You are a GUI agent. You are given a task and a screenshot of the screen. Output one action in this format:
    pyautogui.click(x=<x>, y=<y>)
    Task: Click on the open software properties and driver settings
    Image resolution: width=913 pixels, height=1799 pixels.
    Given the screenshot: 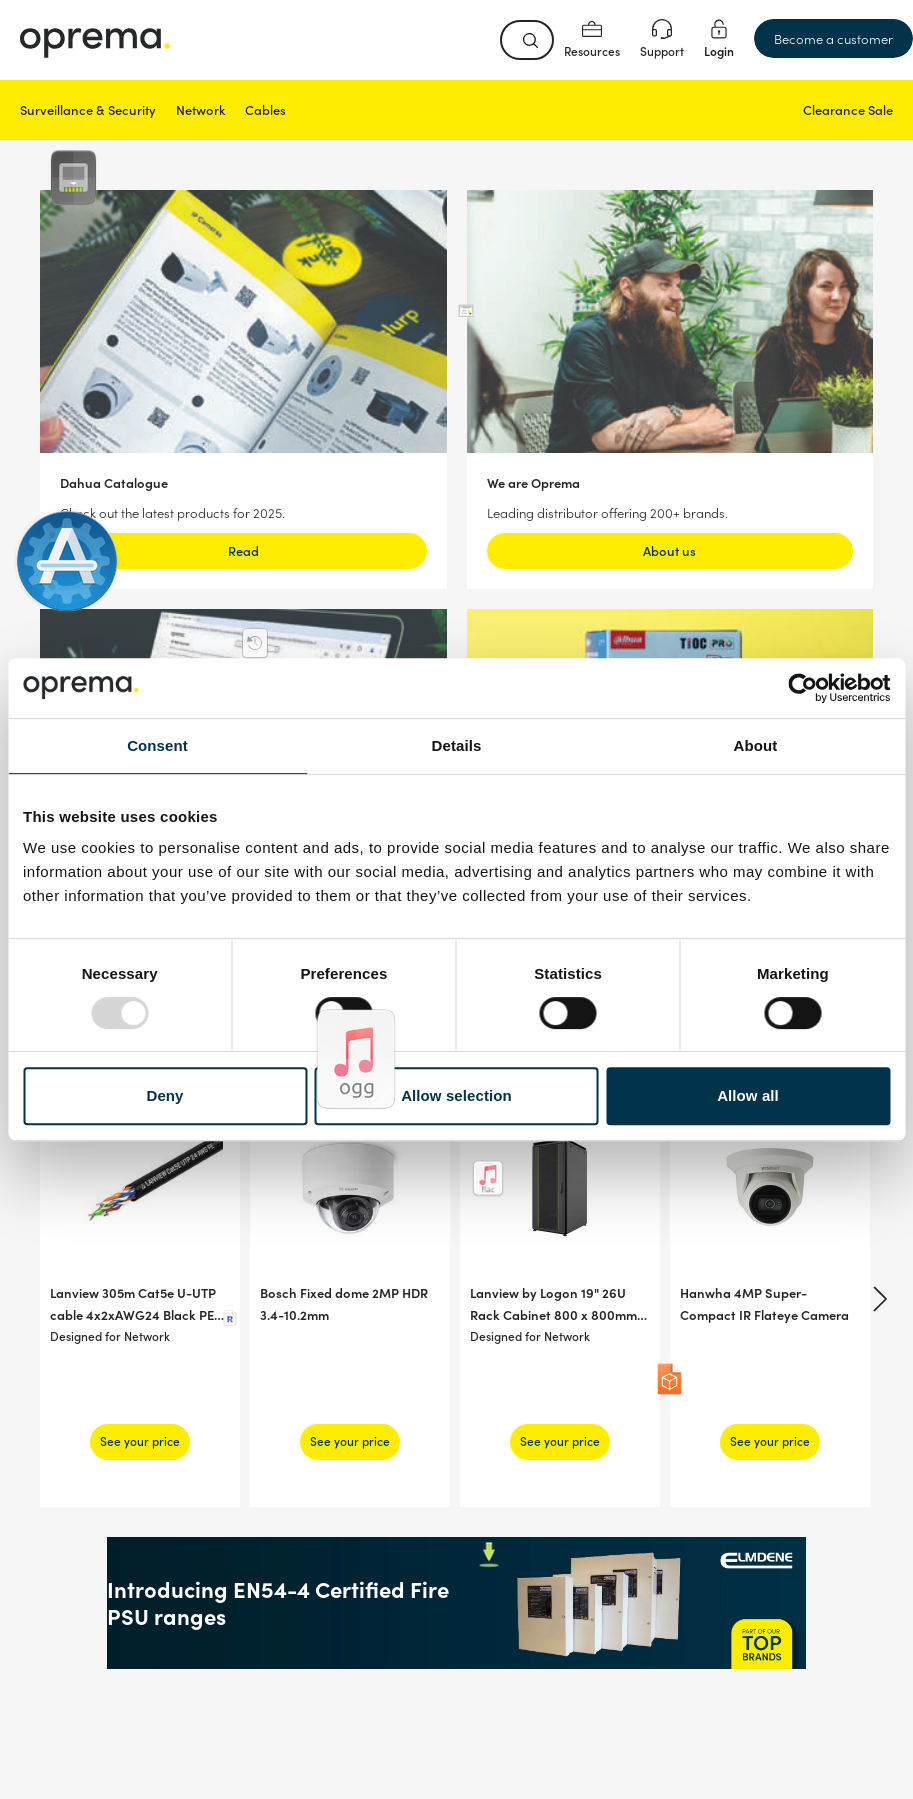 What is the action you would take?
    pyautogui.click(x=67, y=561)
    